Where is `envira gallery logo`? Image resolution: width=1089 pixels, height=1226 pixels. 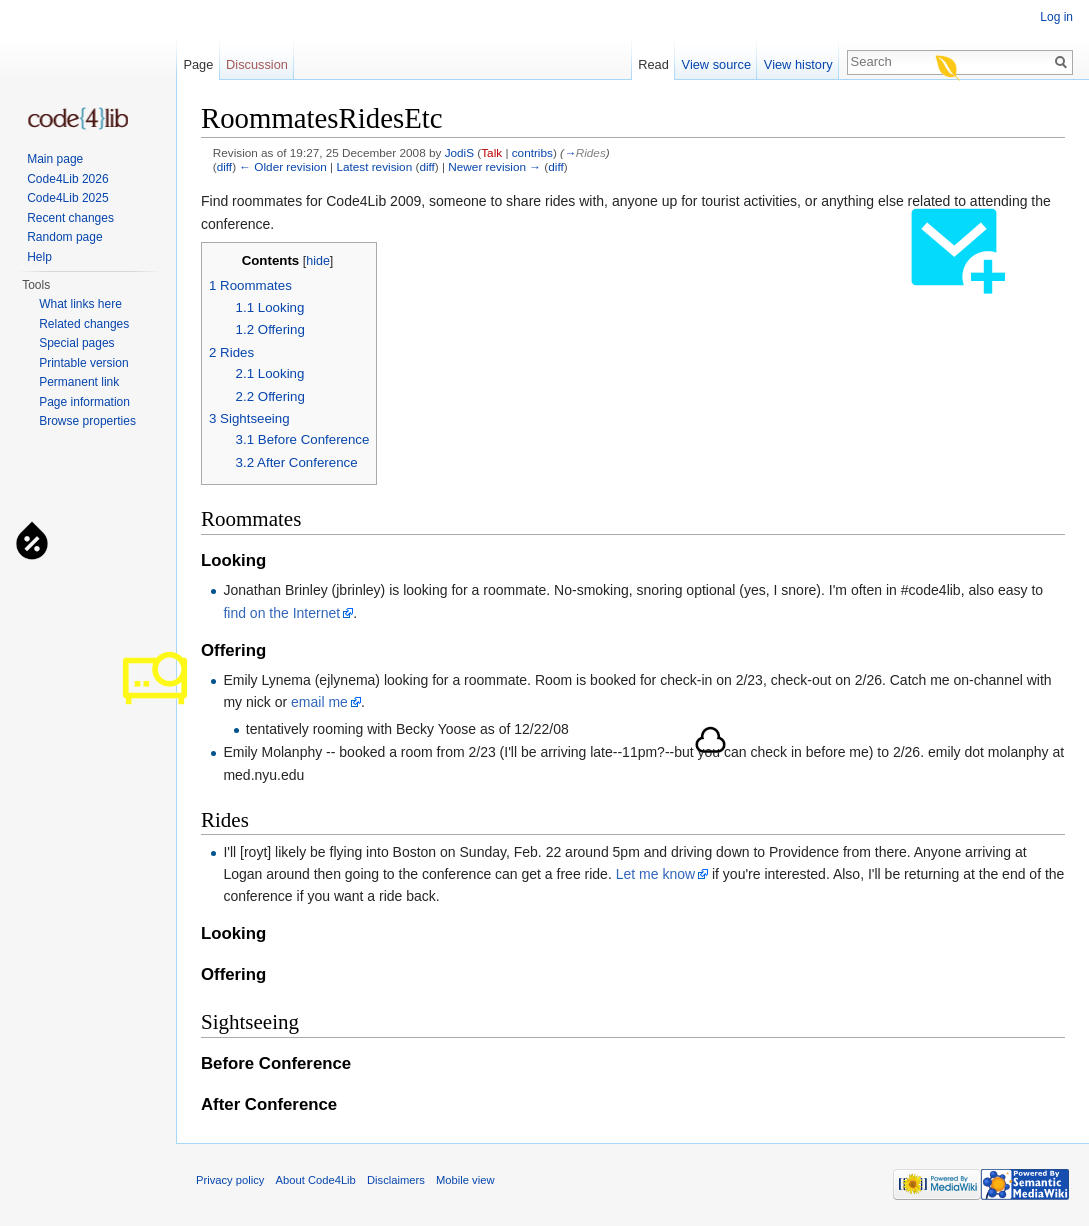 envira gallery logo is located at coordinates (948, 68).